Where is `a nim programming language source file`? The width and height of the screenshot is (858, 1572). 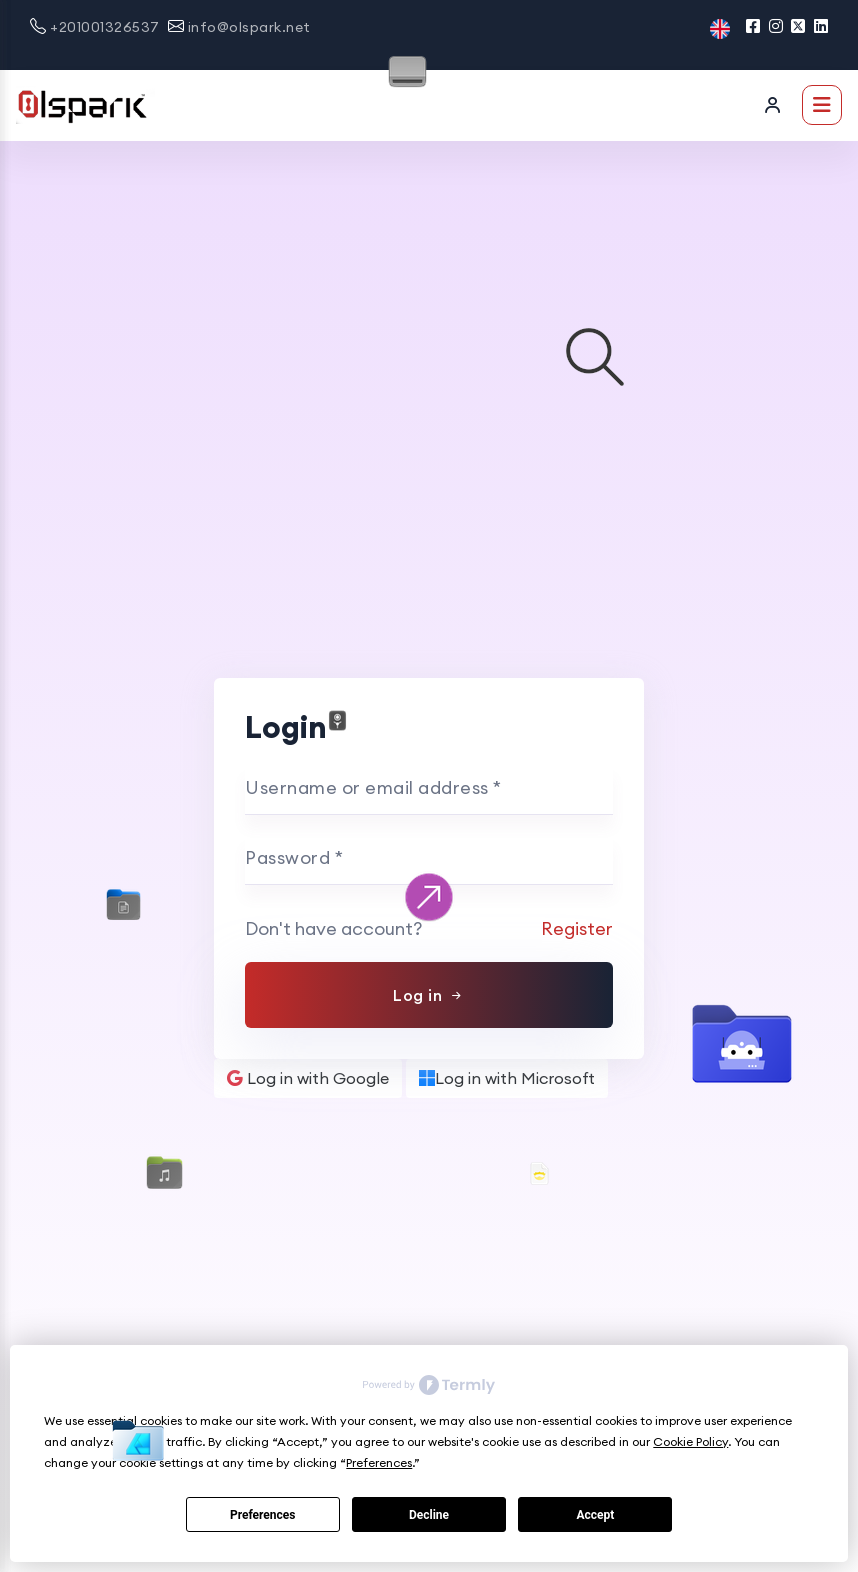 a nim programming language source file is located at coordinates (539, 1173).